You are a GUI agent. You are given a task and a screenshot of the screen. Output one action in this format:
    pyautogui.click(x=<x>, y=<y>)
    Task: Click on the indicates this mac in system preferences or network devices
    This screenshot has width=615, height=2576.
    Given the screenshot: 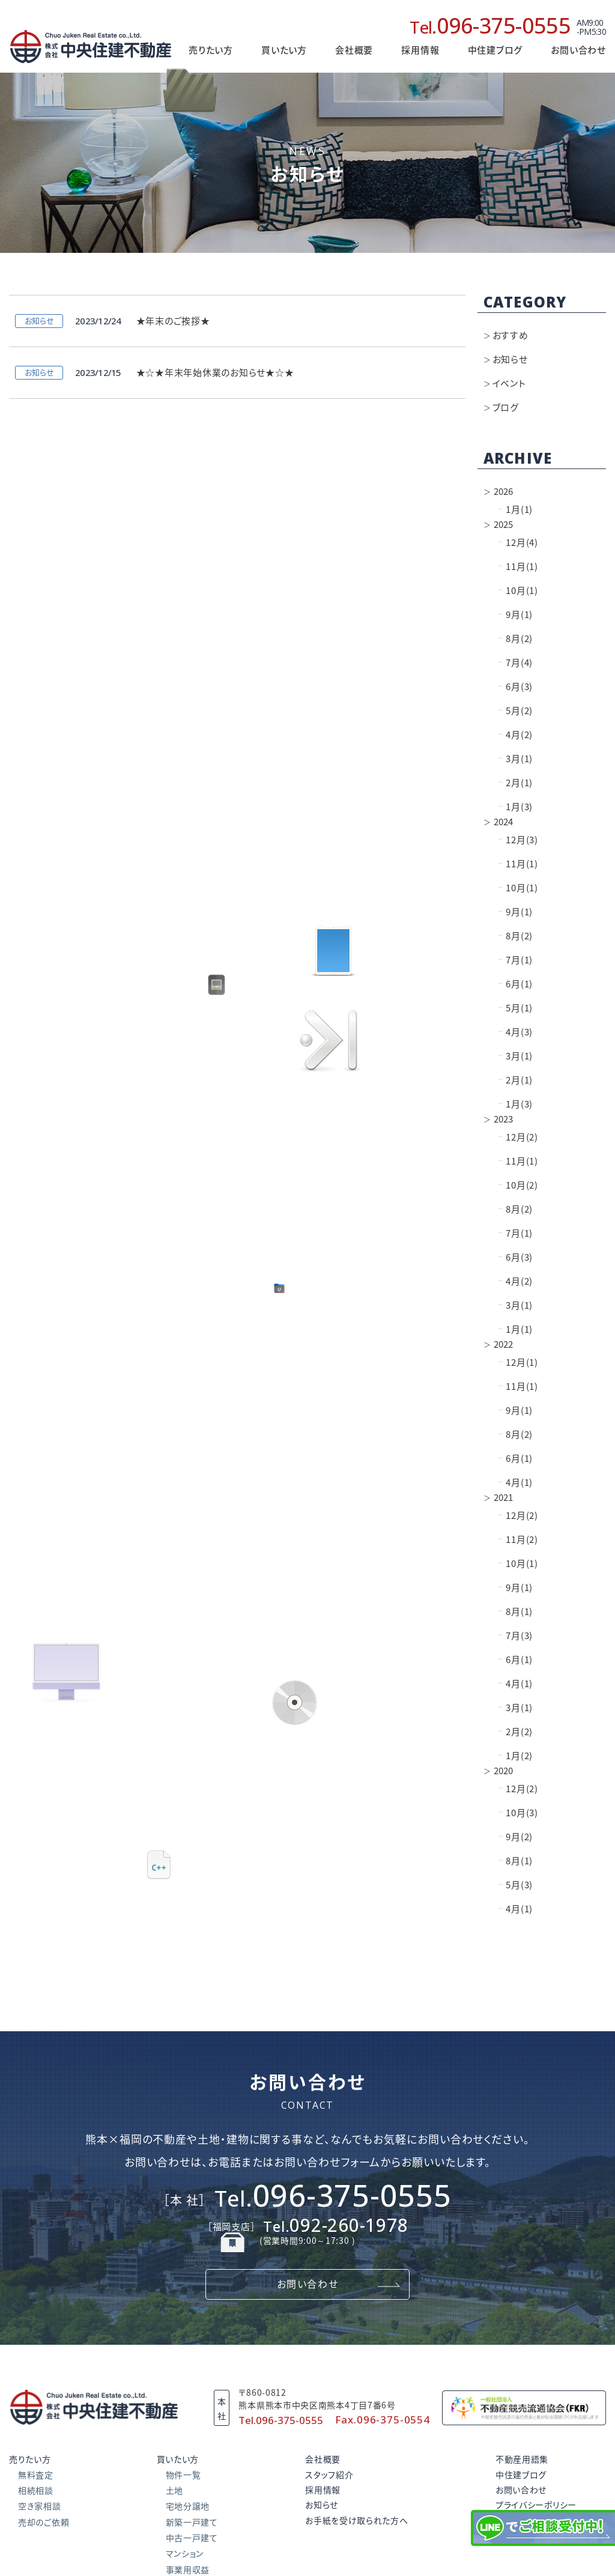 What is the action you would take?
    pyautogui.click(x=66, y=1670)
    